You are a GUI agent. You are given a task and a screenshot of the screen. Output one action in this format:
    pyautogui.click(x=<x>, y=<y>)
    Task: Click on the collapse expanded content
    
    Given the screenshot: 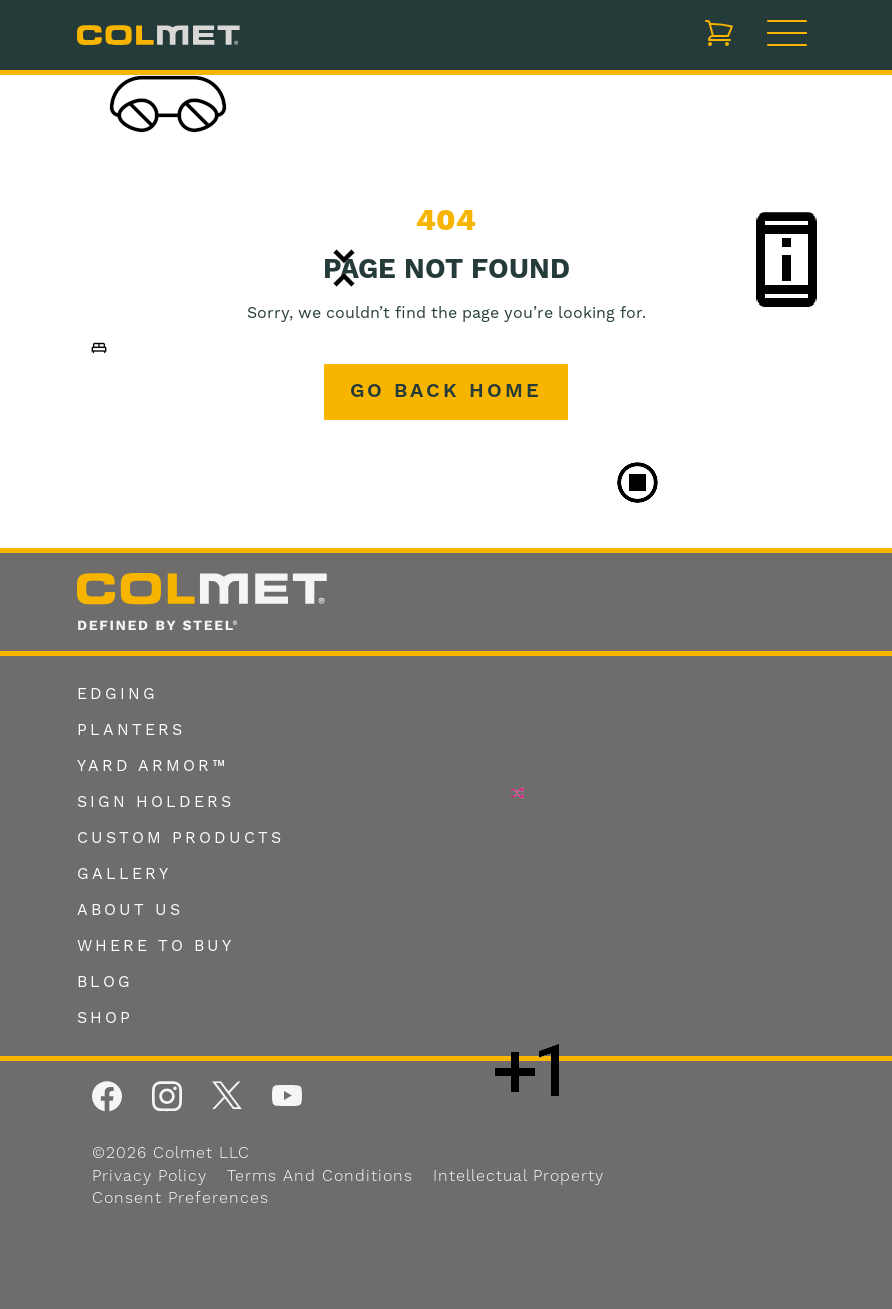 What is the action you would take?
    pyautogui.click(x=344, y=268)
    